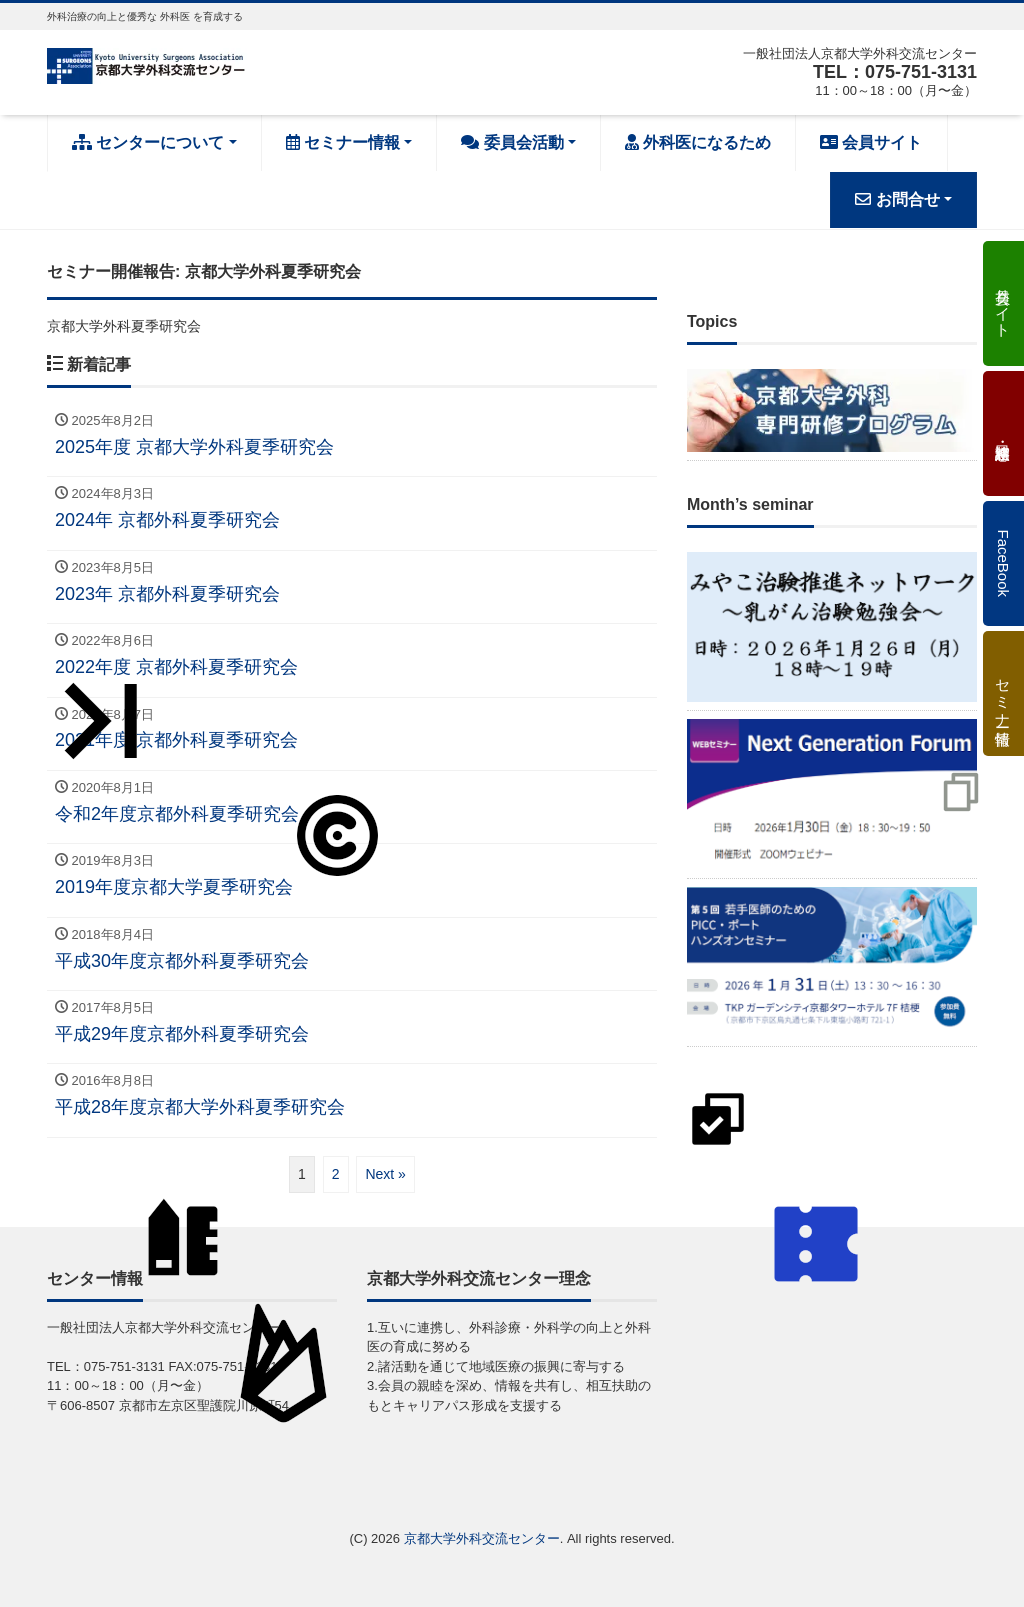 This screenshot has height=1607, width=1024. What do you see at coordinates (106, 721) in the screenshot?
I see `skip to the end of a track or playlist` at bounding box center [106, 721].